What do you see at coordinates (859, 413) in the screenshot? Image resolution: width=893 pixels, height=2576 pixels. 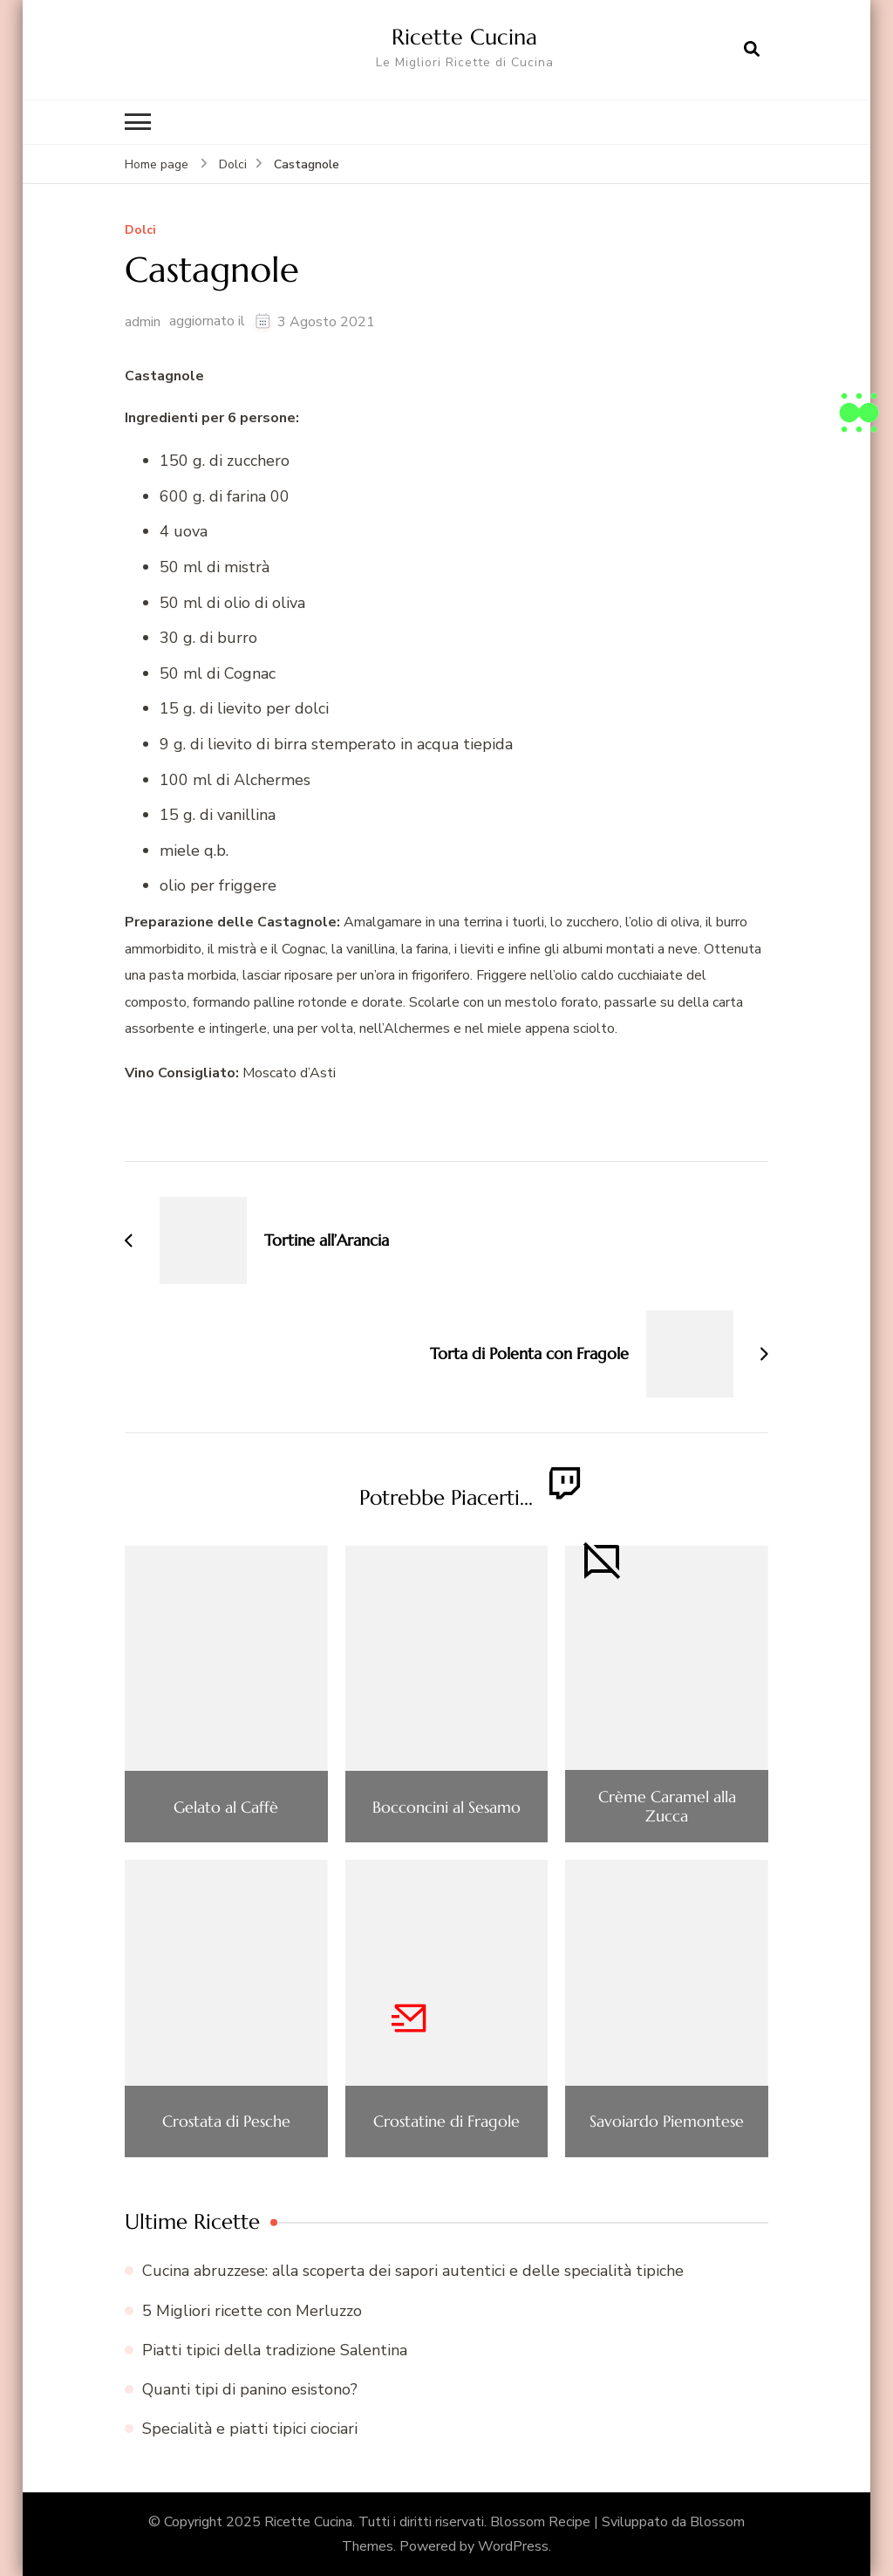 I see `indicates hazy or foggy weather conditions` at bounding box center [859, 413].